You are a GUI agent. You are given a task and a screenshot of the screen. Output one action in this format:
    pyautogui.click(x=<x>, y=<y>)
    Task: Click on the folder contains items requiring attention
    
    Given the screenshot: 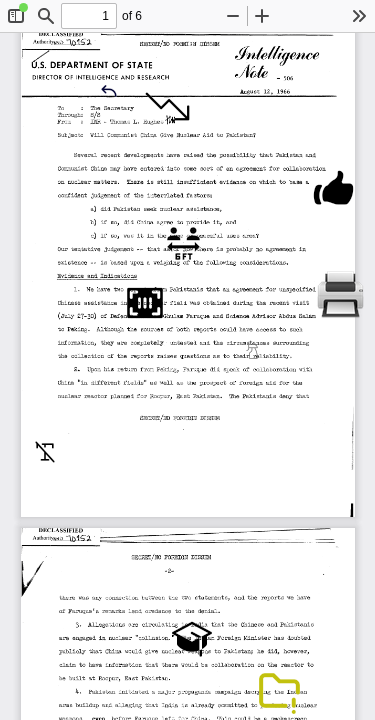 What is the action you would take?
    pyautogui.click(x=279, y=691)
    